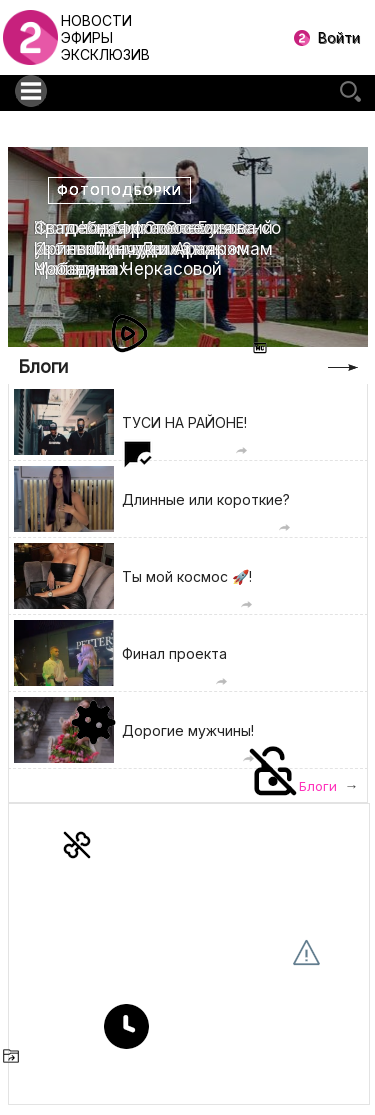 The width and height of the screenshot is (375, 1115). I want to click on indicates a virus or malware threat detected, so click(93, 722).